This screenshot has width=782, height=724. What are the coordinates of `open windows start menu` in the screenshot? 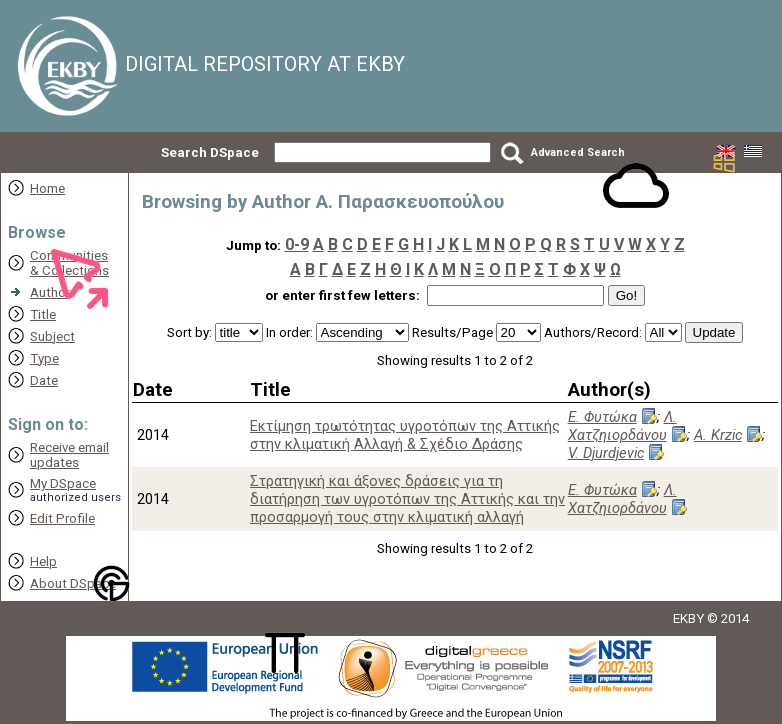 It's located at (725, 162).